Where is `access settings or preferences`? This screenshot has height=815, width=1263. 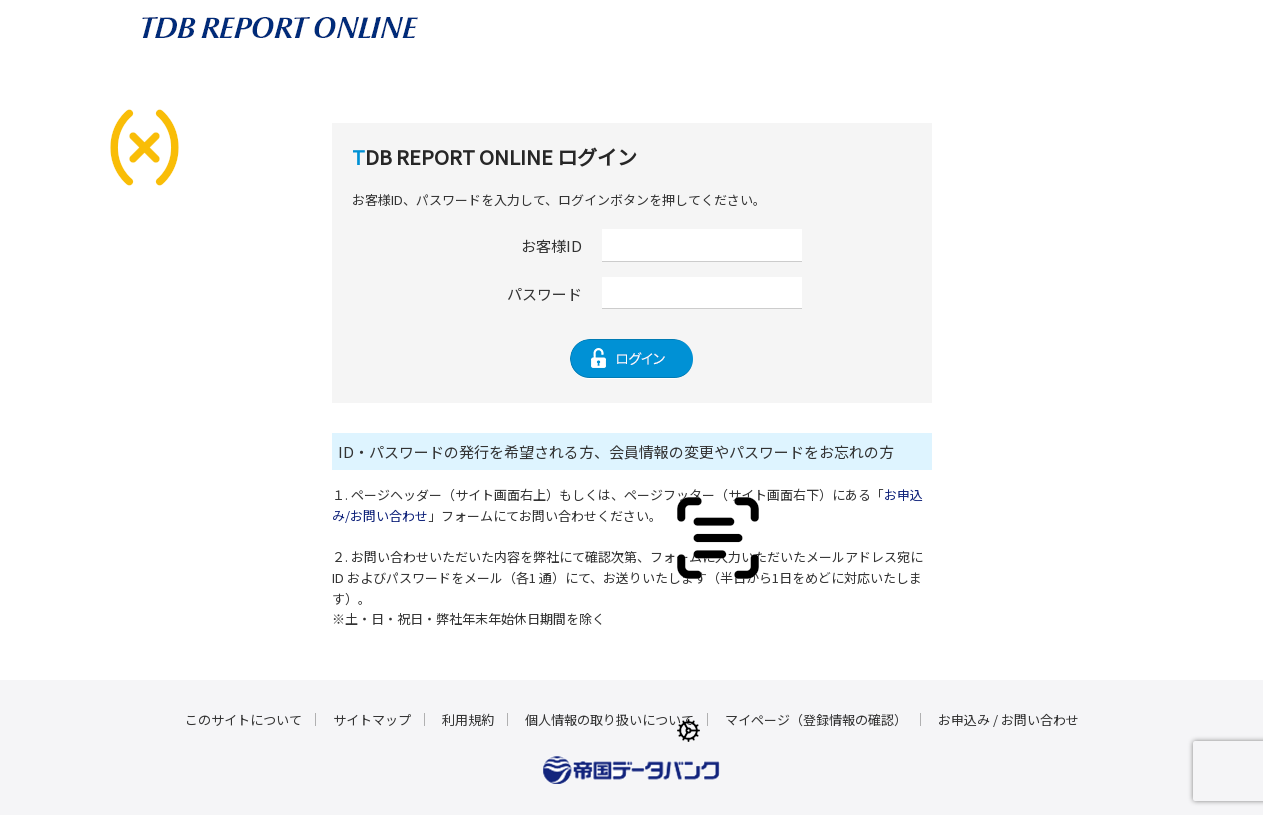
access settings or preferences is located at coordinates (688, 730).